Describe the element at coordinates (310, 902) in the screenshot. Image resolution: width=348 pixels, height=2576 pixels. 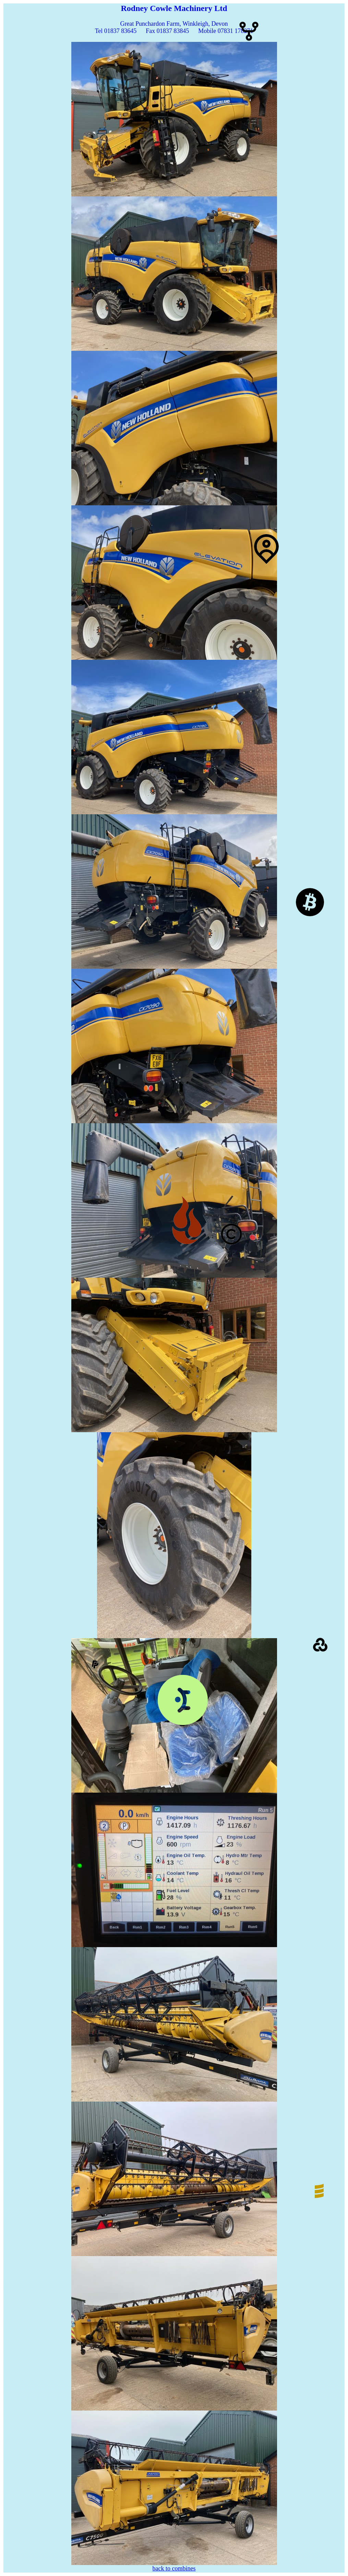
I see `bitcoin cryptocurrency logo` at that location.